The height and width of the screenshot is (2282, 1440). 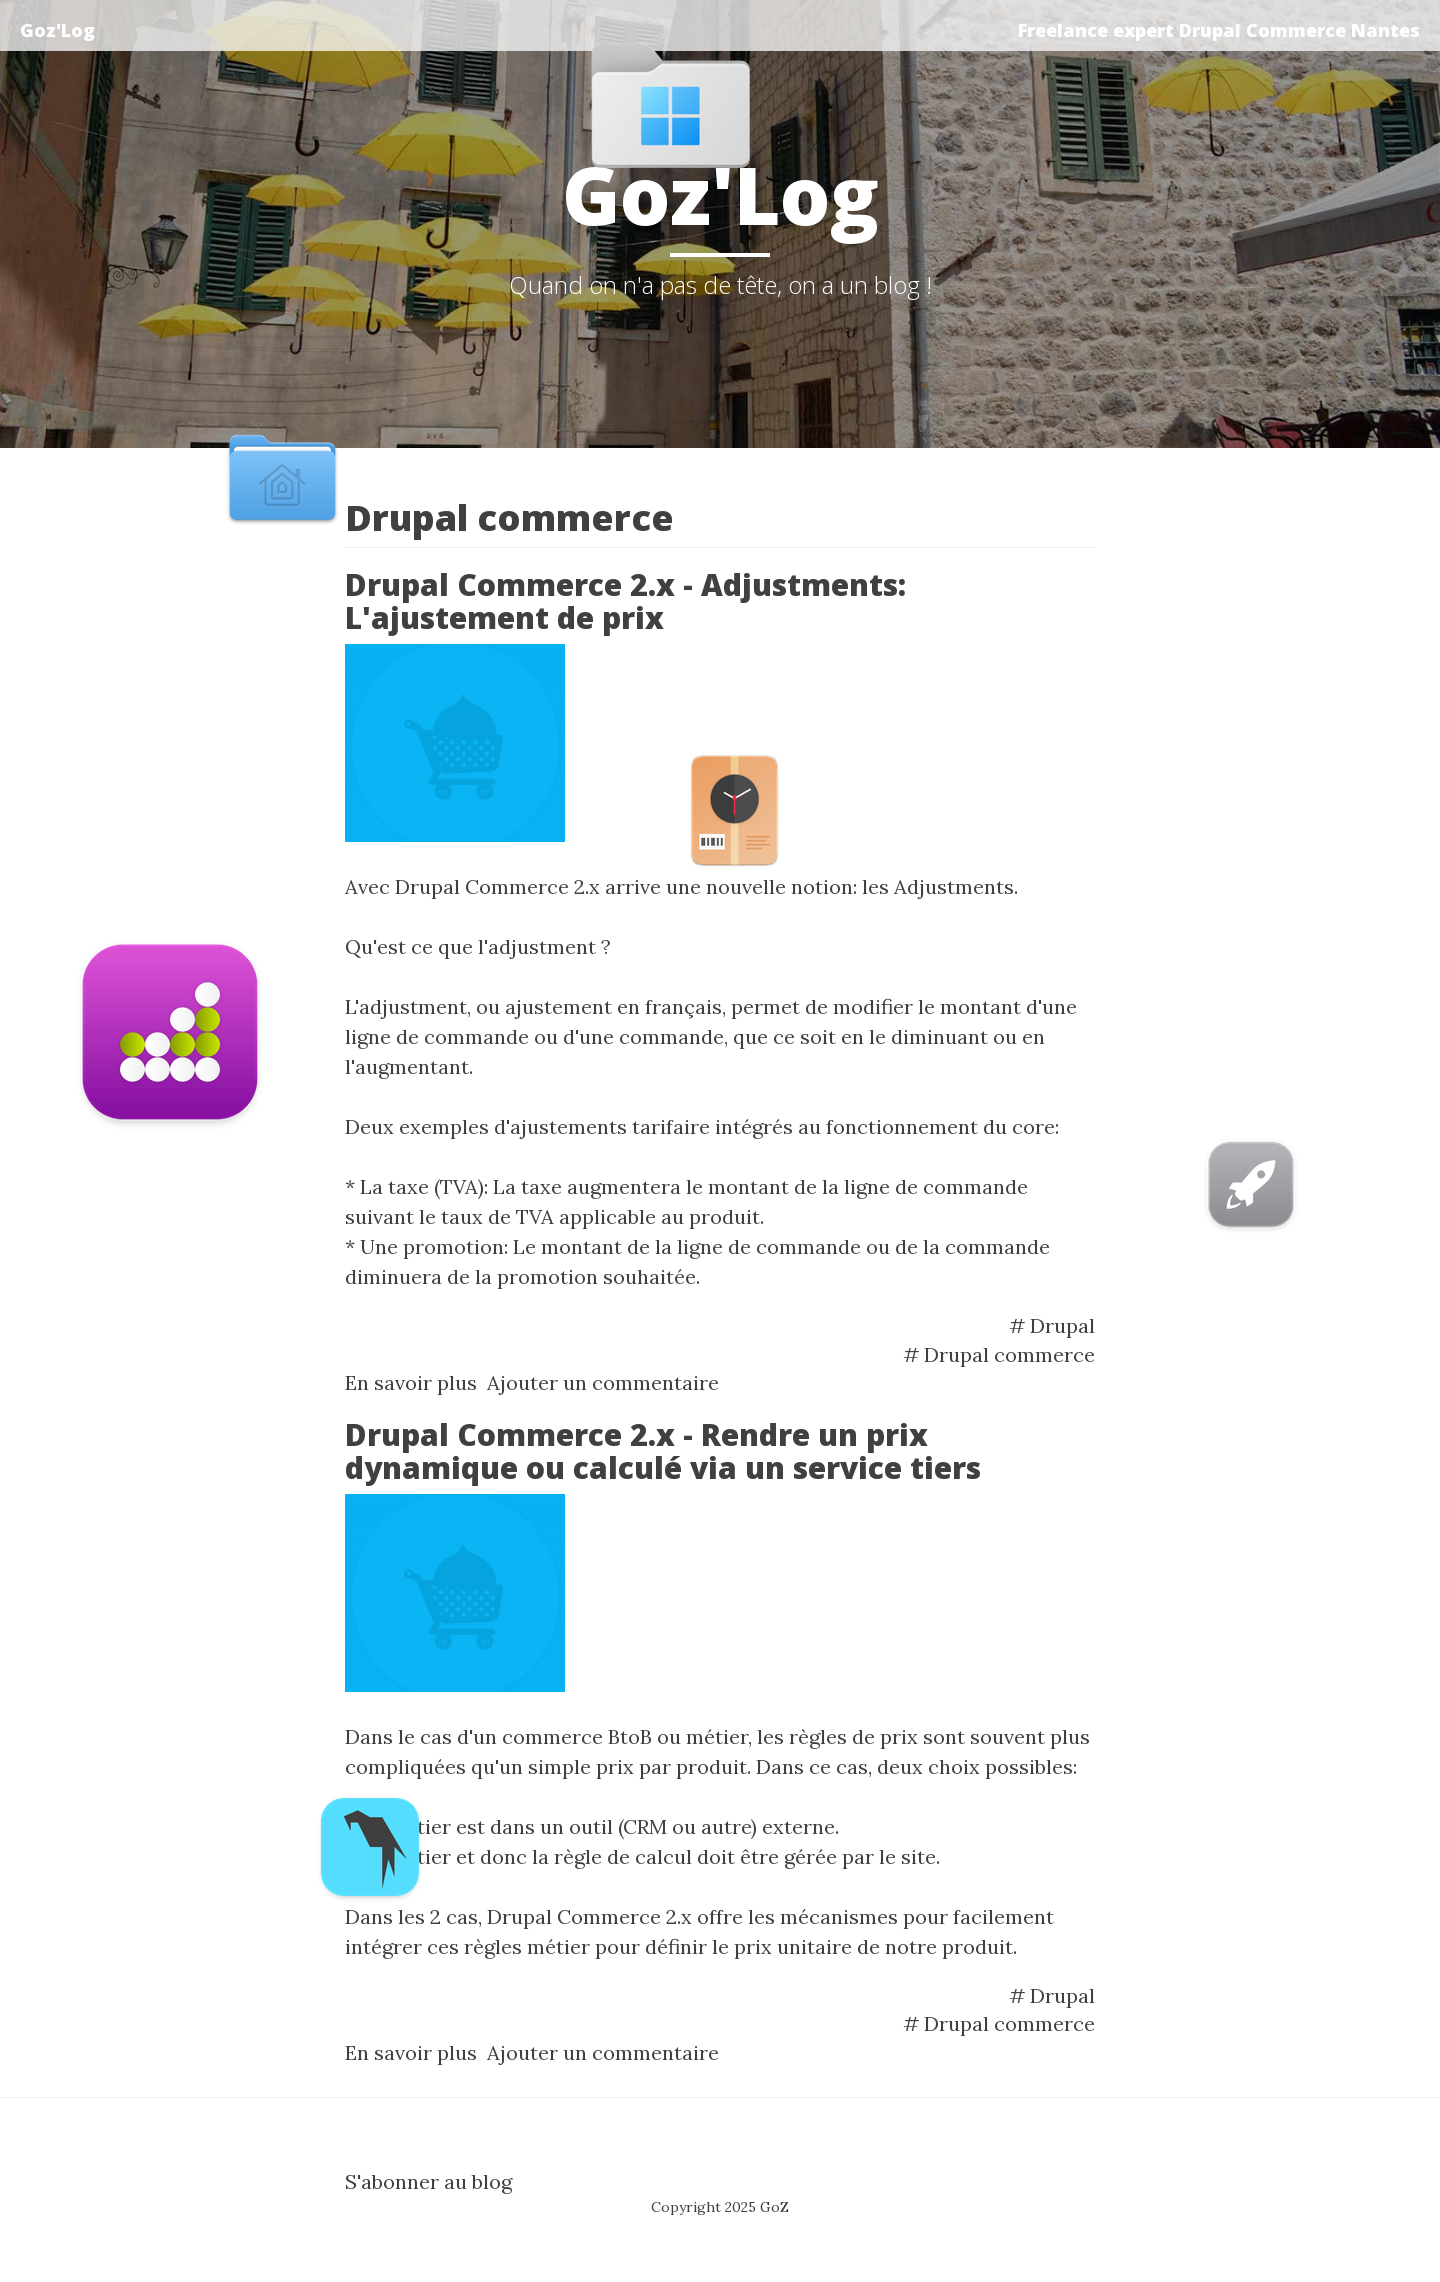 What do you see at coordinates (170, 1032) in the screenshot?
I see `launch the four in a row game app` at bounding box center [170, 1032].